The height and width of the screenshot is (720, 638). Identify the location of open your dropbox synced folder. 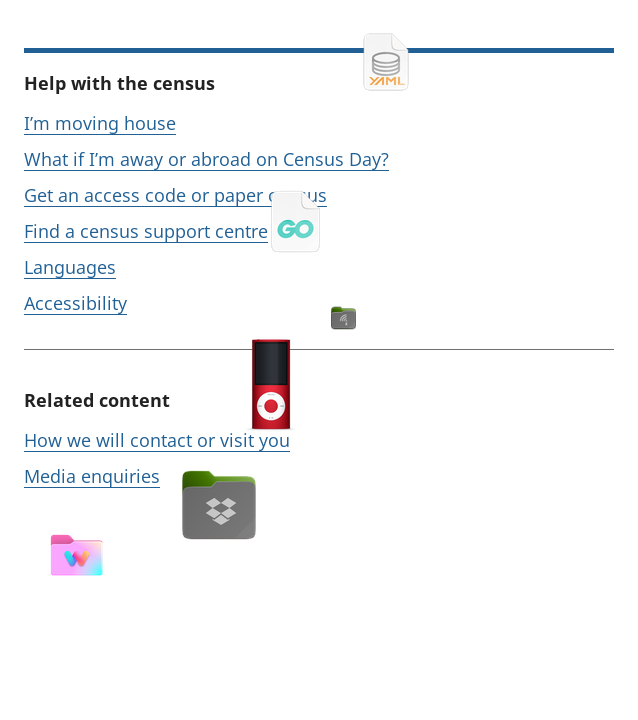
(219, 505).